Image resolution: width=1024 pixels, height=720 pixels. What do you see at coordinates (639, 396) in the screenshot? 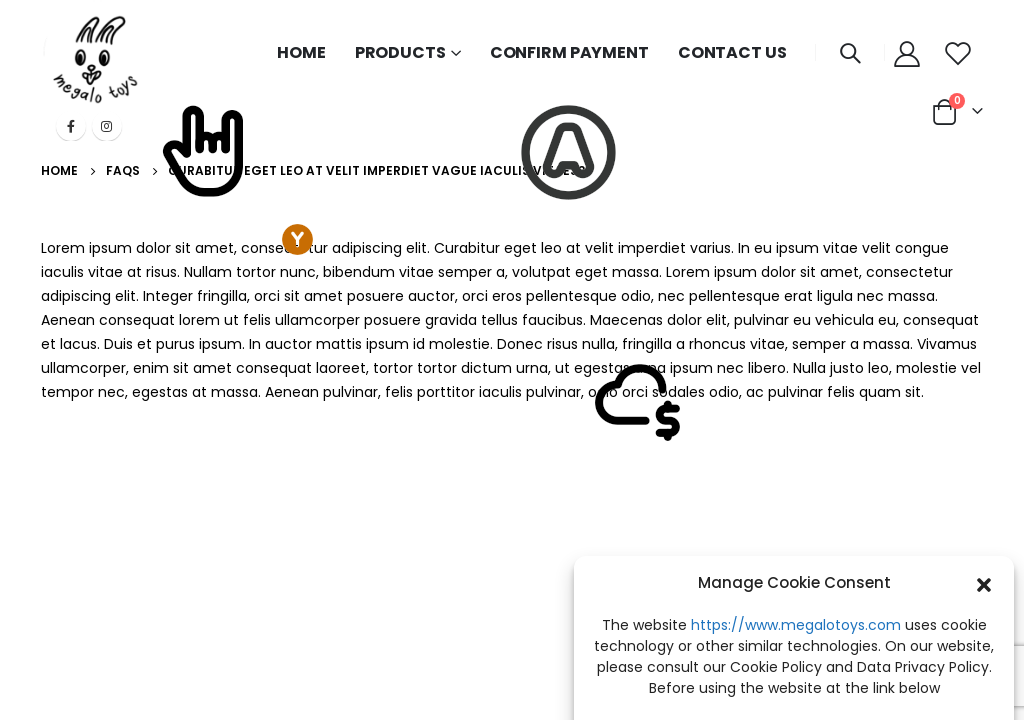
I see `view cloud storage pricing or billing` at bounding box center [639, 396].